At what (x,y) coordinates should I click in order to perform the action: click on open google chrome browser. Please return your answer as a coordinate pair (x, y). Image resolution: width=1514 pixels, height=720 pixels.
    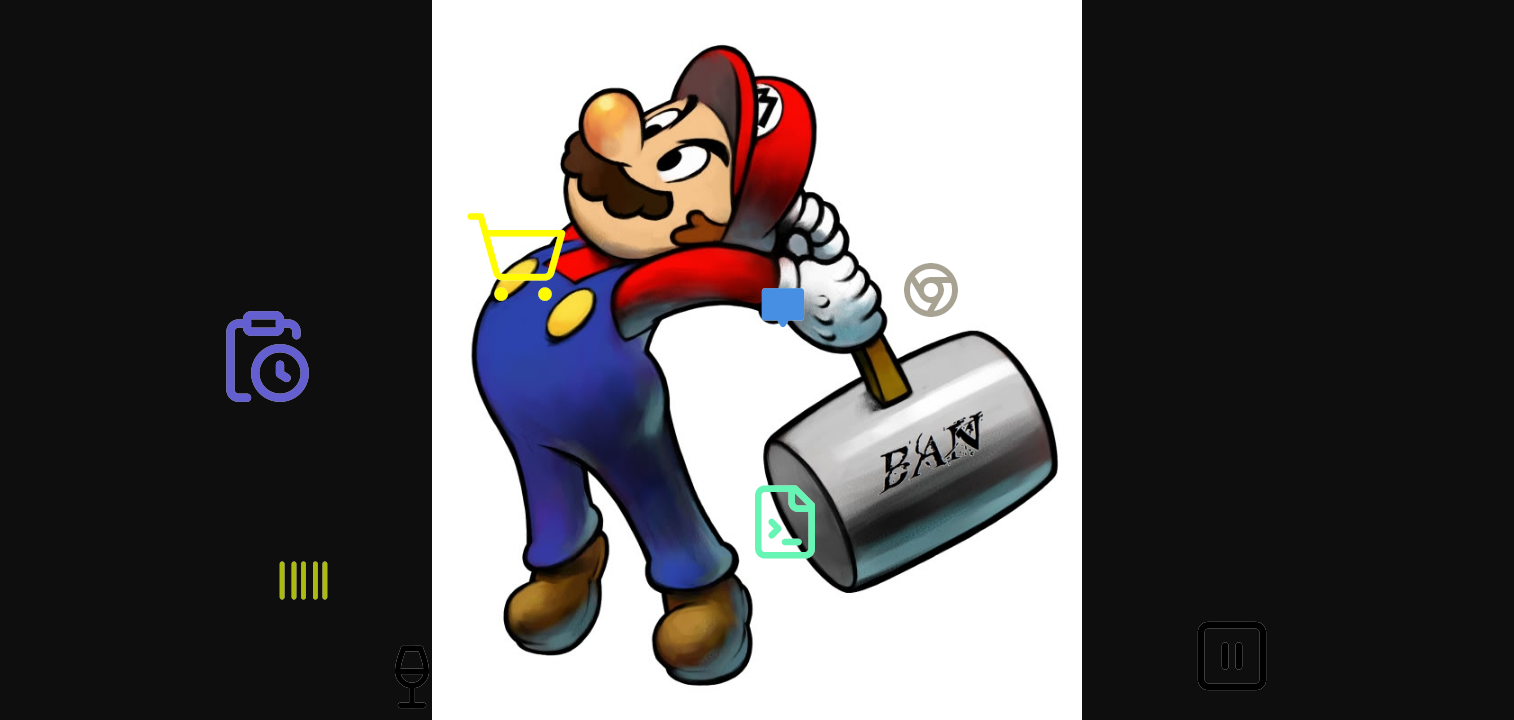
    Looking at the image, I should click on (931, 290).